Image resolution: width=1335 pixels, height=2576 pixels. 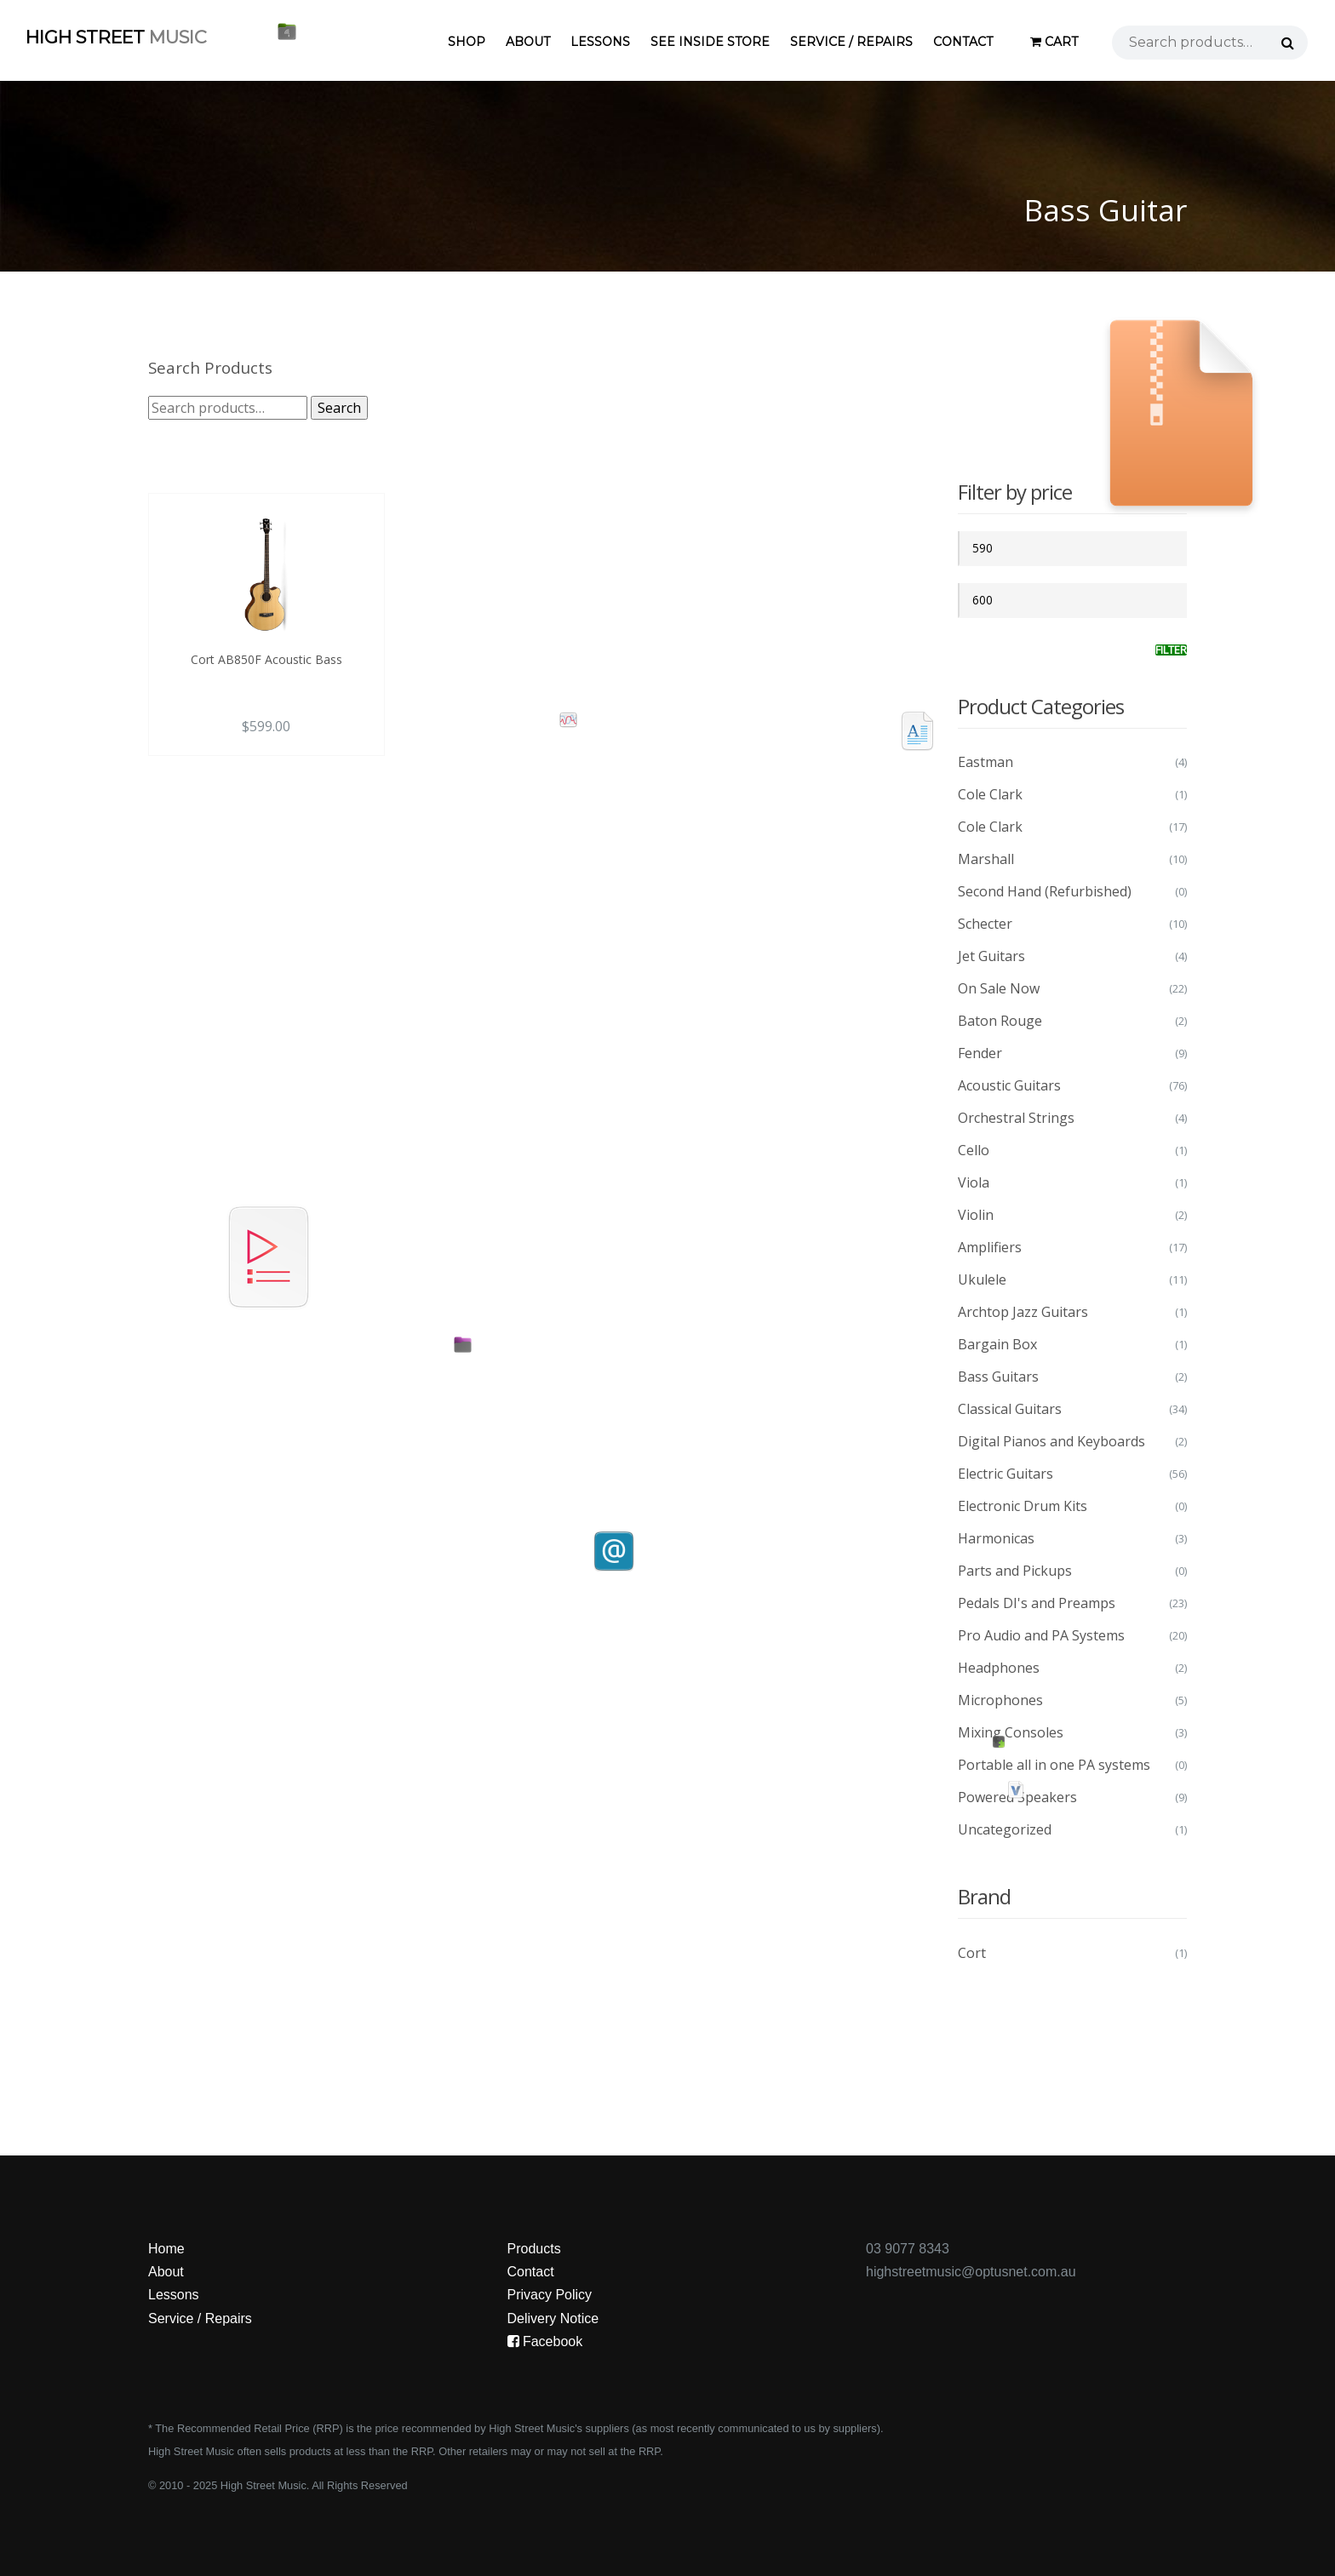 I want to click on open power statistics application, so click(x=568, y=719).